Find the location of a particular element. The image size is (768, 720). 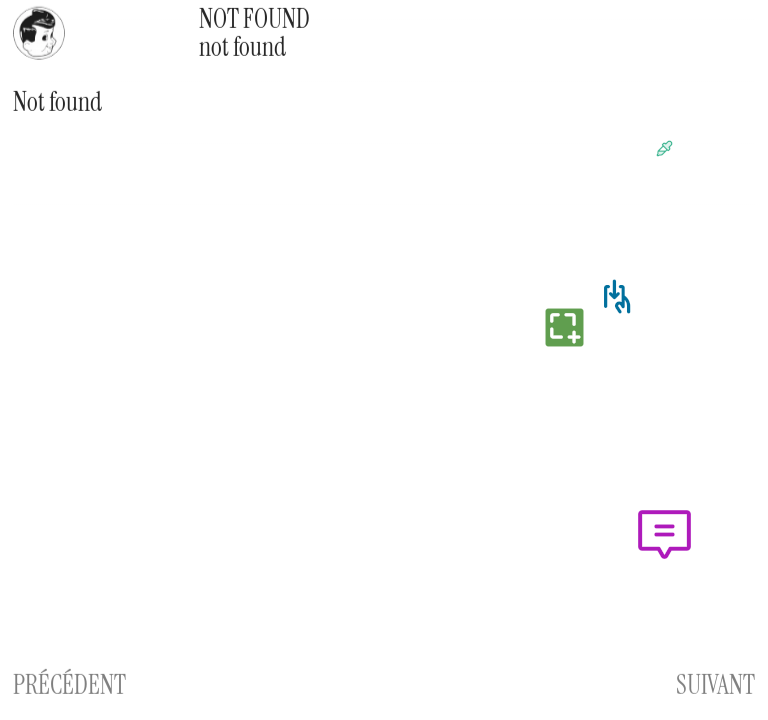

open chat or messaging is located at coordinates (664, 532).